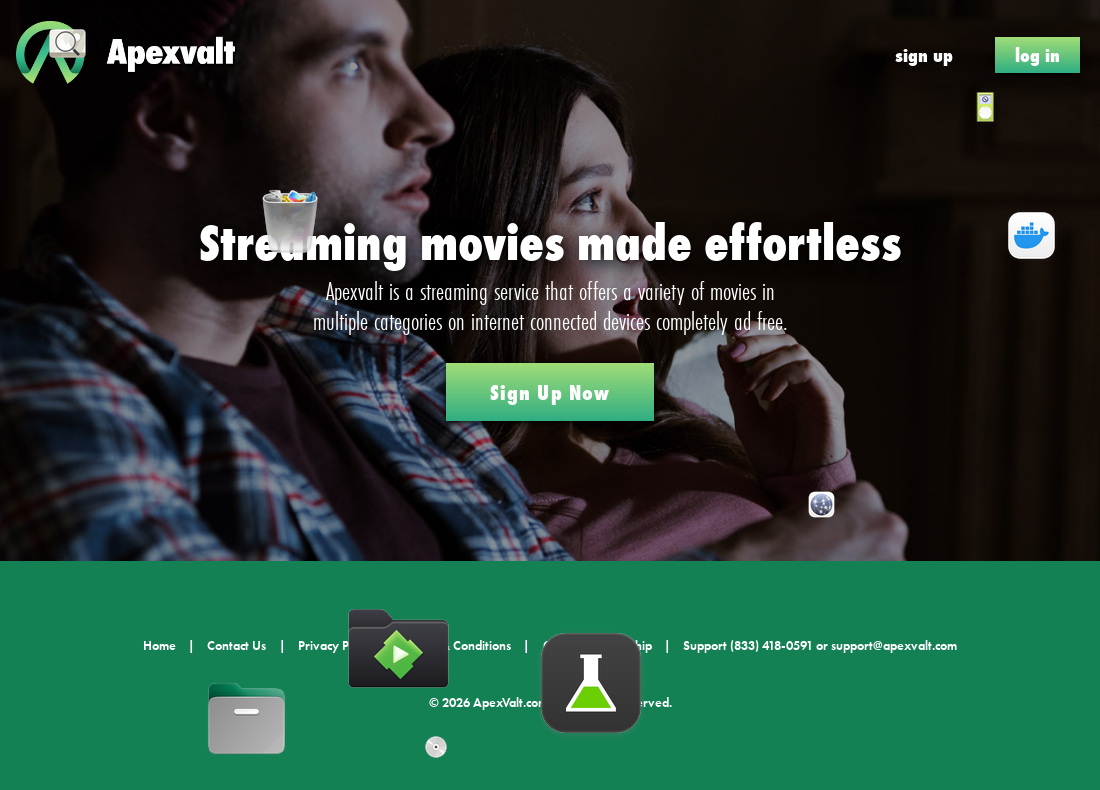 This screenshot has width=1100, height=790. What do you see at coordinates (591, 683) in the screenshot?
I see `open science or chemistry application` at bounding box center [591, 683].